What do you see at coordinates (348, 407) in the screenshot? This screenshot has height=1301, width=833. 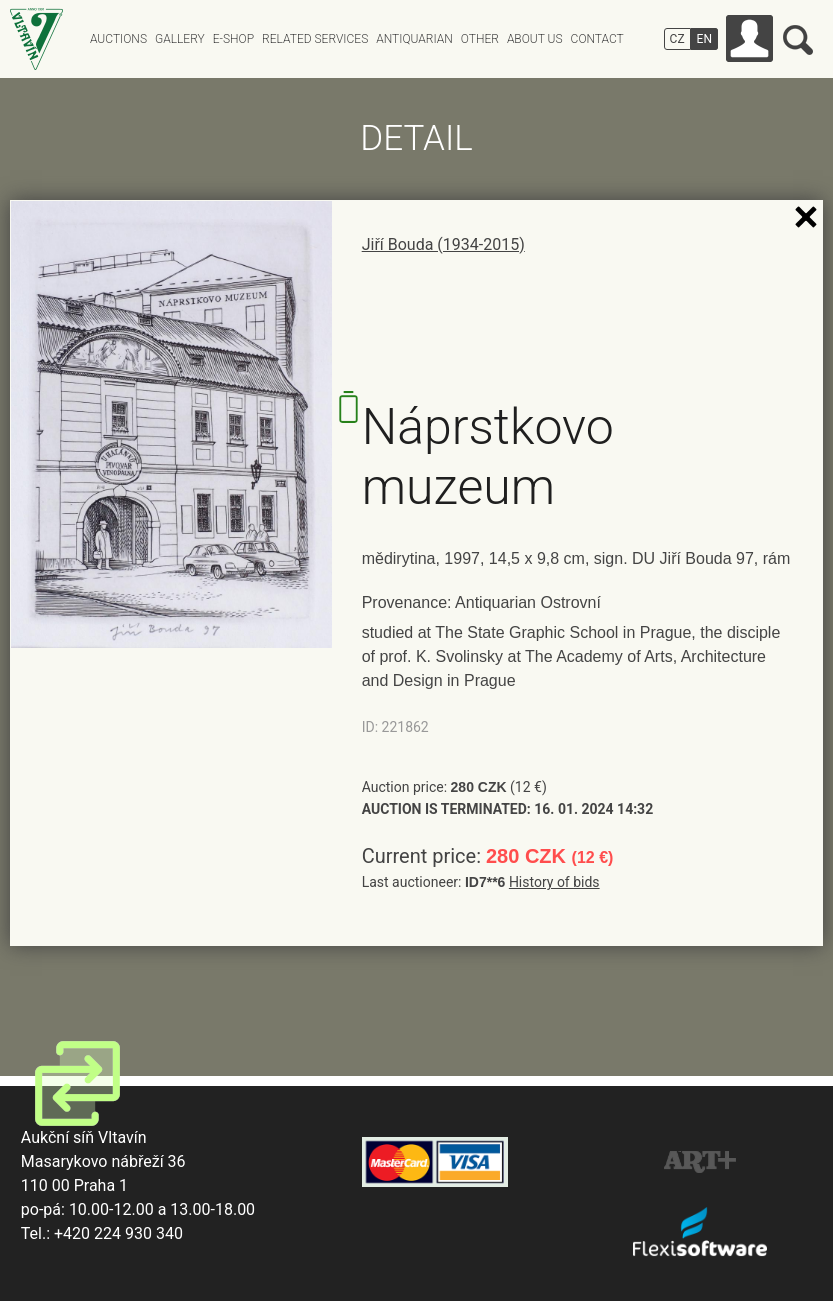 I see `indicates battery is completely drained` at bounding box center [348, 407].